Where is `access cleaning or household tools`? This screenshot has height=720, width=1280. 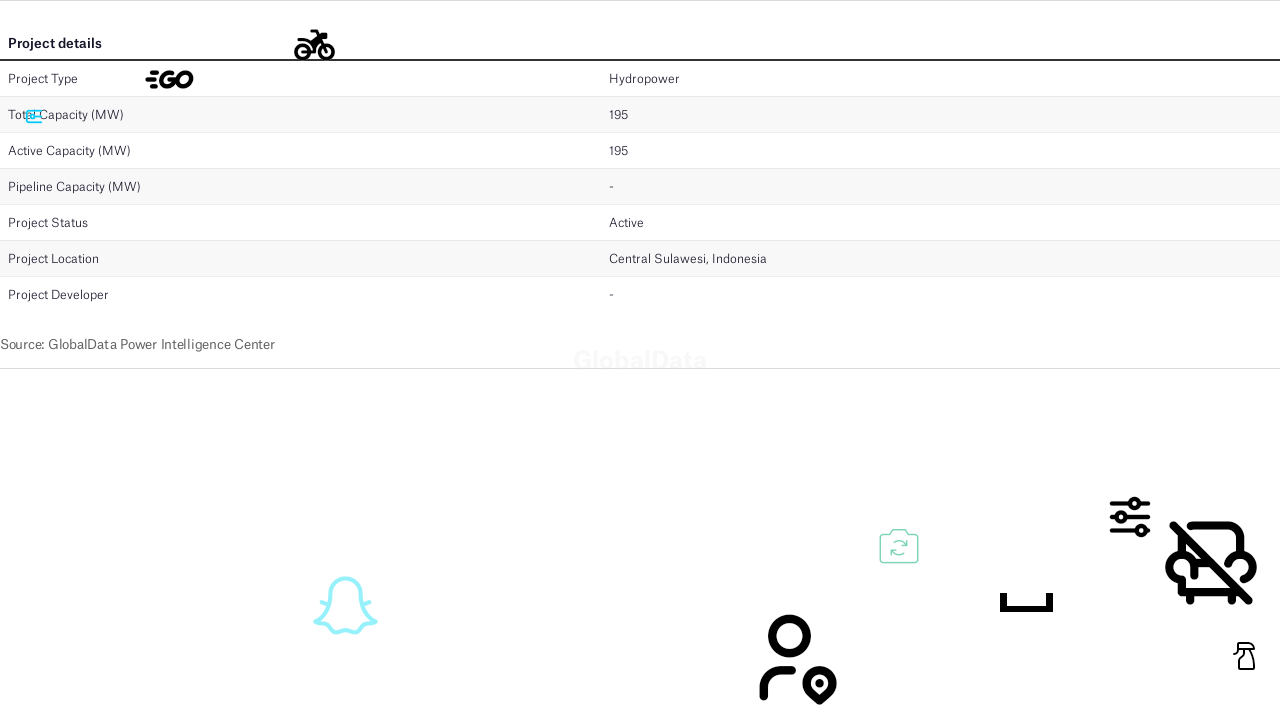
access cleaning or household tools is located at coordinates (1245, 656).